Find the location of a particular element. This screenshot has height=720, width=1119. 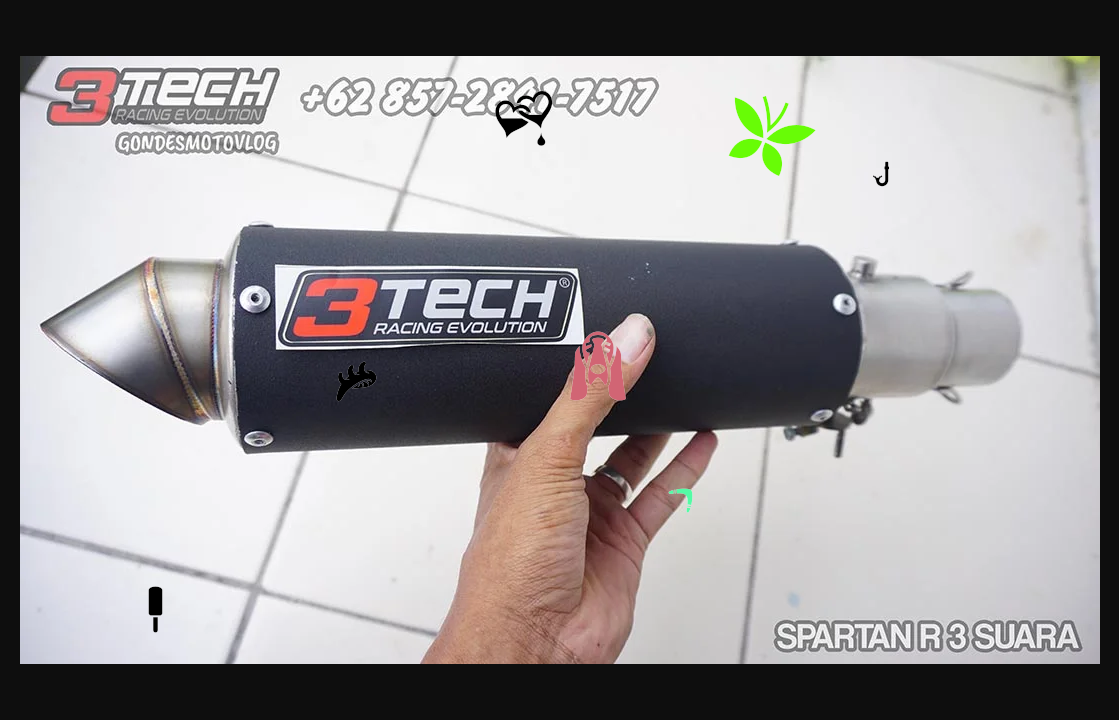

nature or wildlife category indicator is located at coordinates (772, 135).